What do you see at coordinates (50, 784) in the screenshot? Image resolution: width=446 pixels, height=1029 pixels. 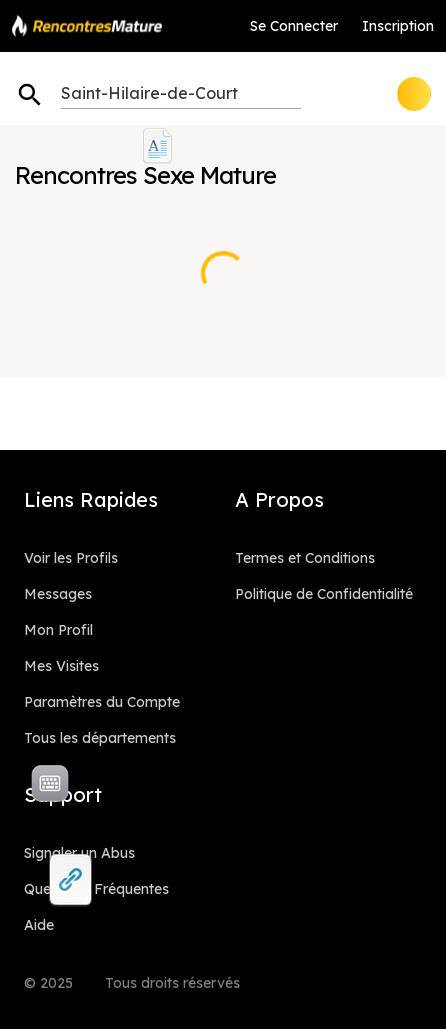 I see `open keyboard settings and preferences` at bounding box center [50, 784].